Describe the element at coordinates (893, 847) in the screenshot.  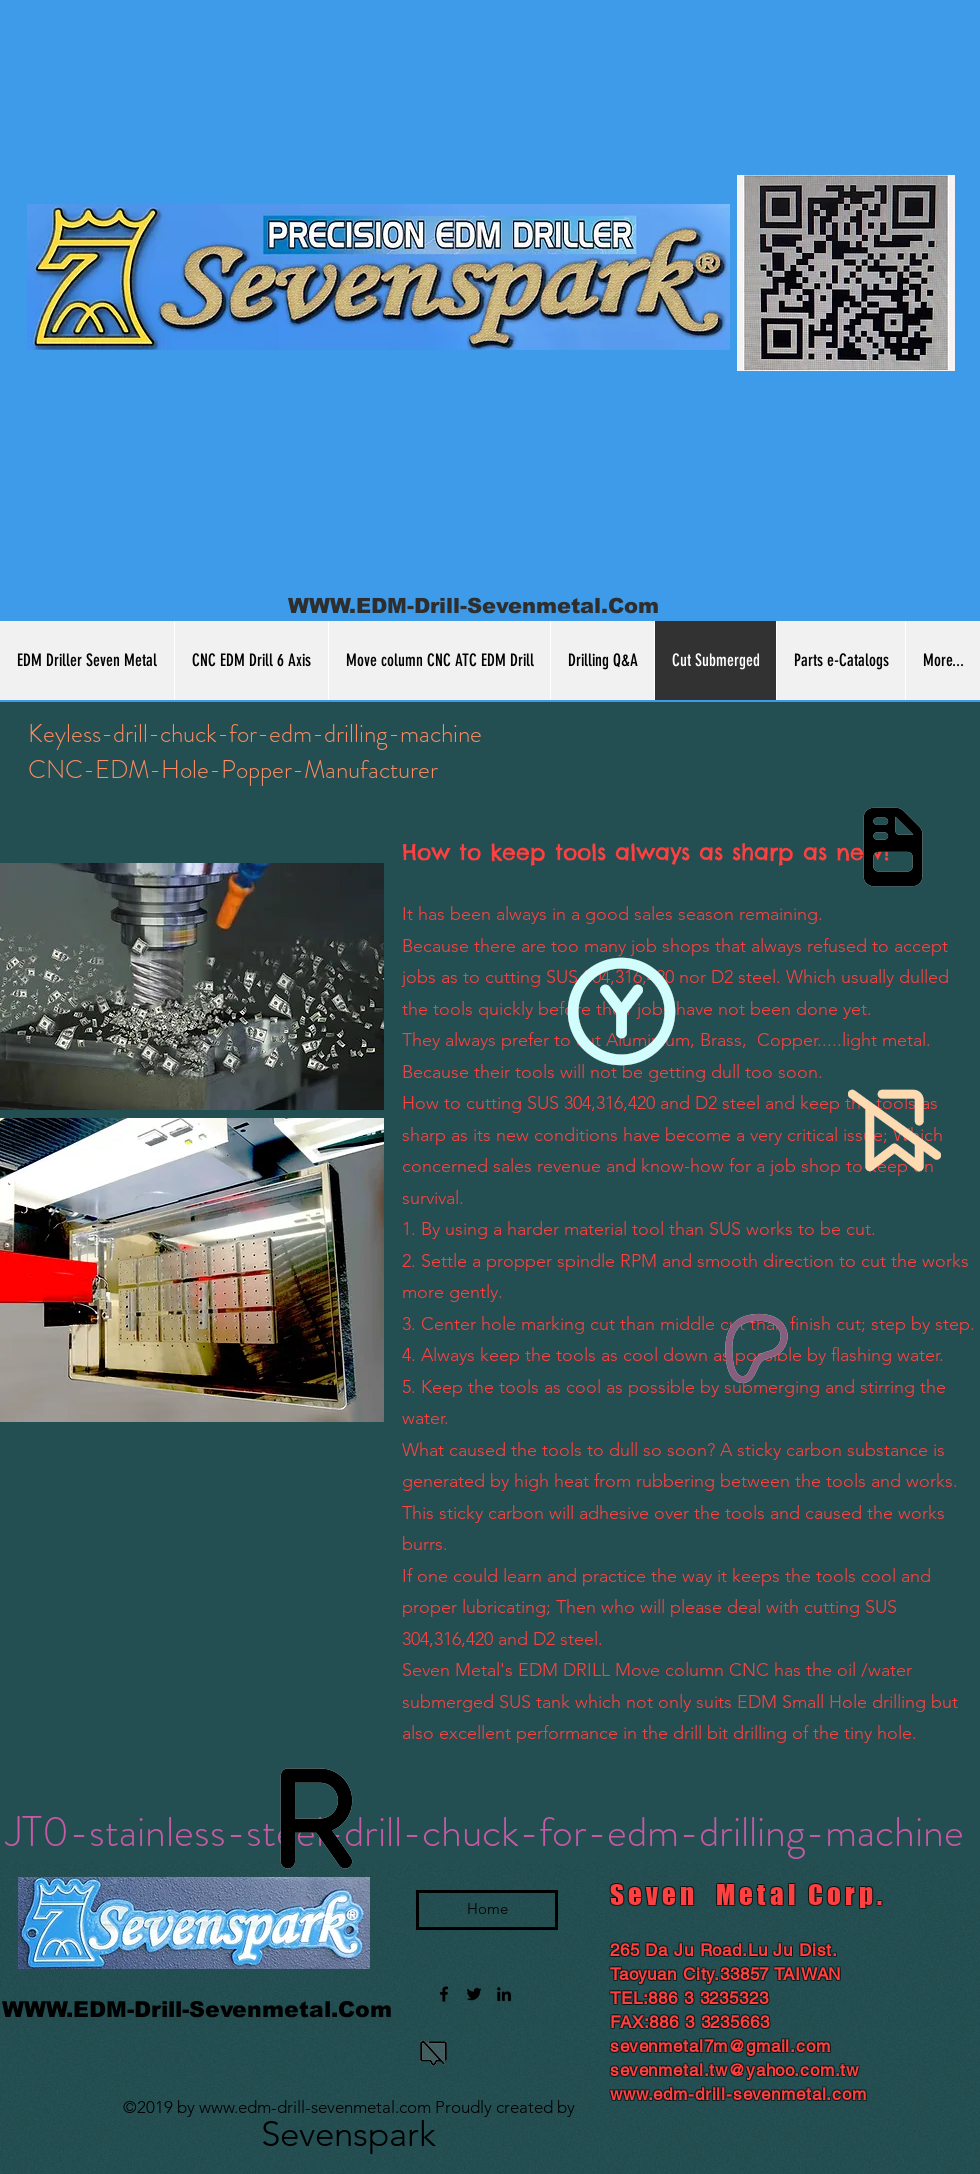
I see `view invoice or billing document` at that location.